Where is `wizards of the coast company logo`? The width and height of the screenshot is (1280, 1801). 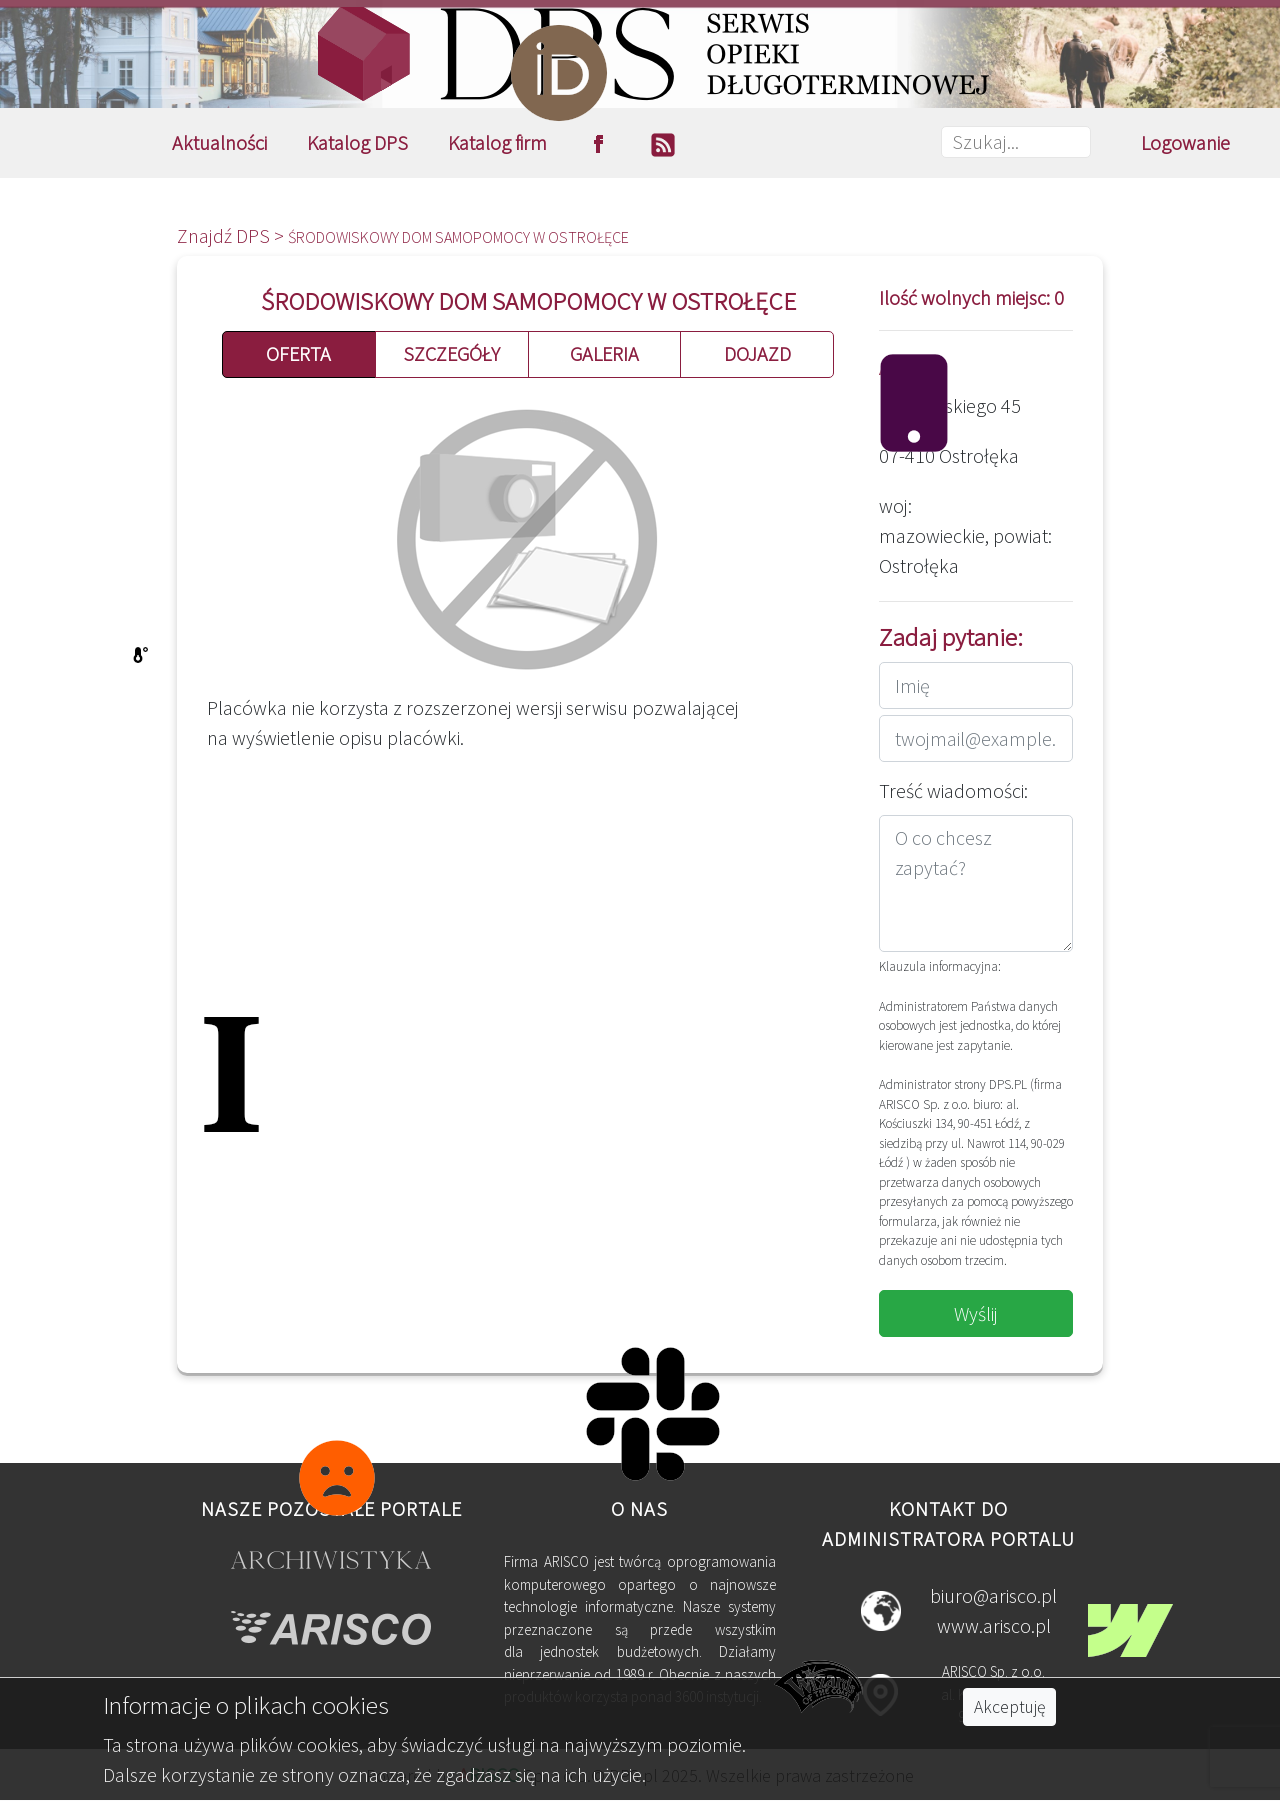 wizards of the coast company logo is located at coordinates (818, 1686).